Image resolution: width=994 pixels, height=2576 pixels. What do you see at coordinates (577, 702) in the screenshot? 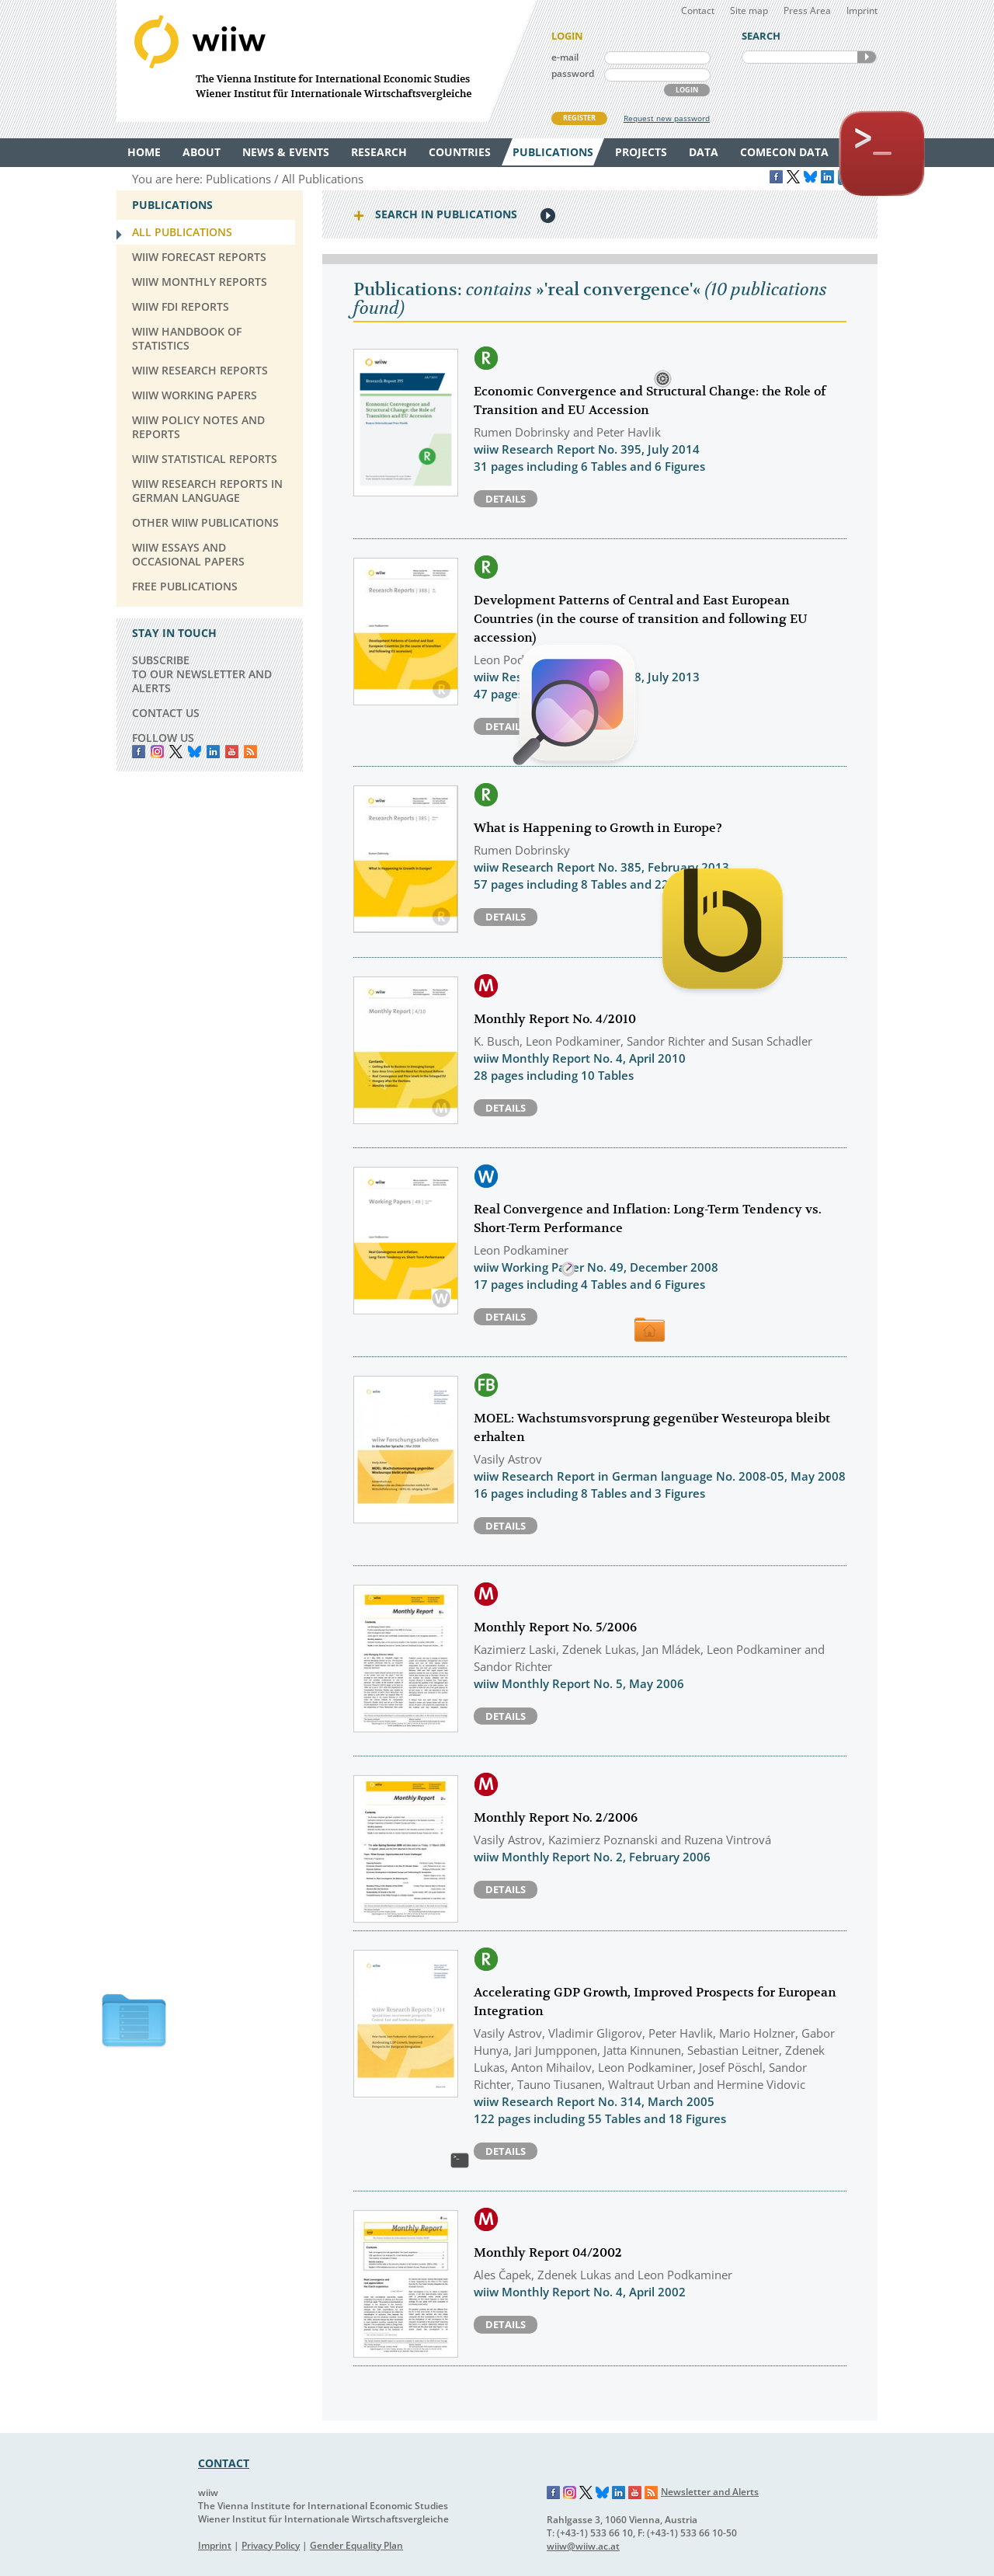
I see `open gnome loupe image viewer` at bounding box center [577, 702].